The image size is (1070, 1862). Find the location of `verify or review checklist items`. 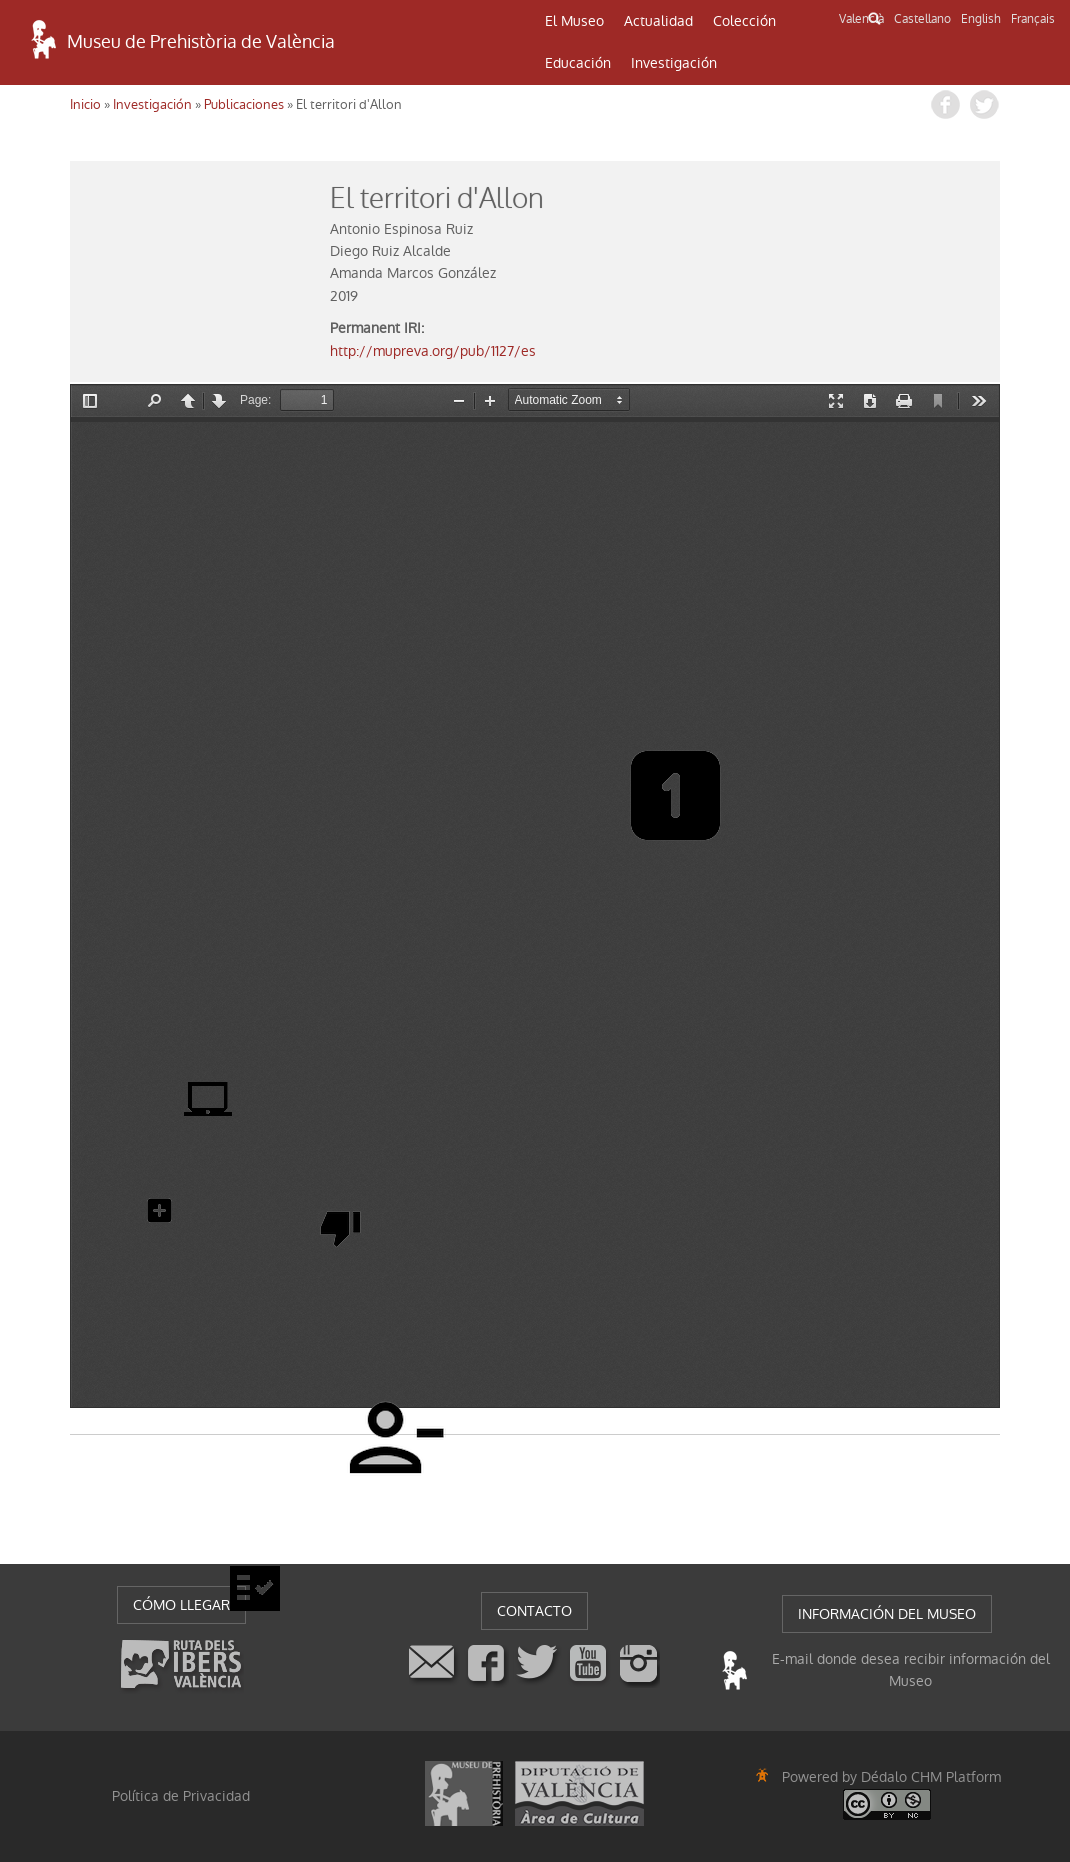

verify or review checklist items is located at coordinates (255, 1588).